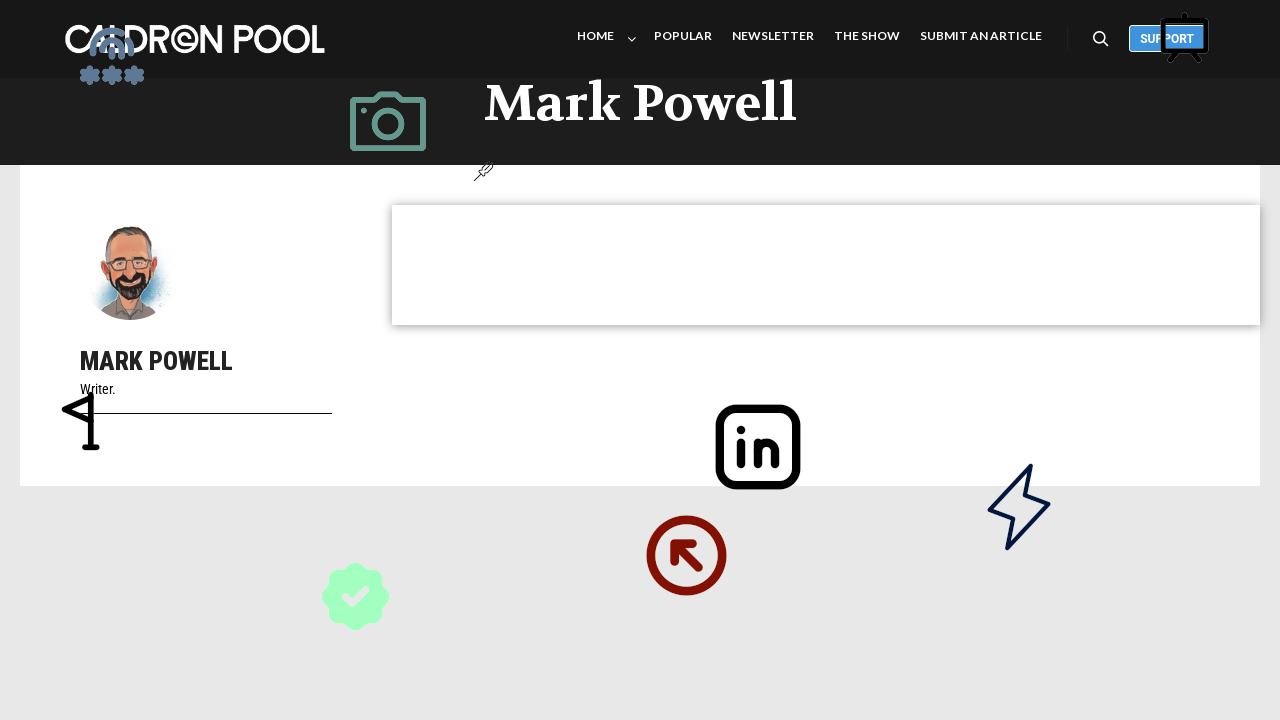 This screenshot has height=720, width=1280. What do you see at coordinates (686, 555) in the screenshot?
I see `navigate back to previous screen` at bounding box center [686, 555].